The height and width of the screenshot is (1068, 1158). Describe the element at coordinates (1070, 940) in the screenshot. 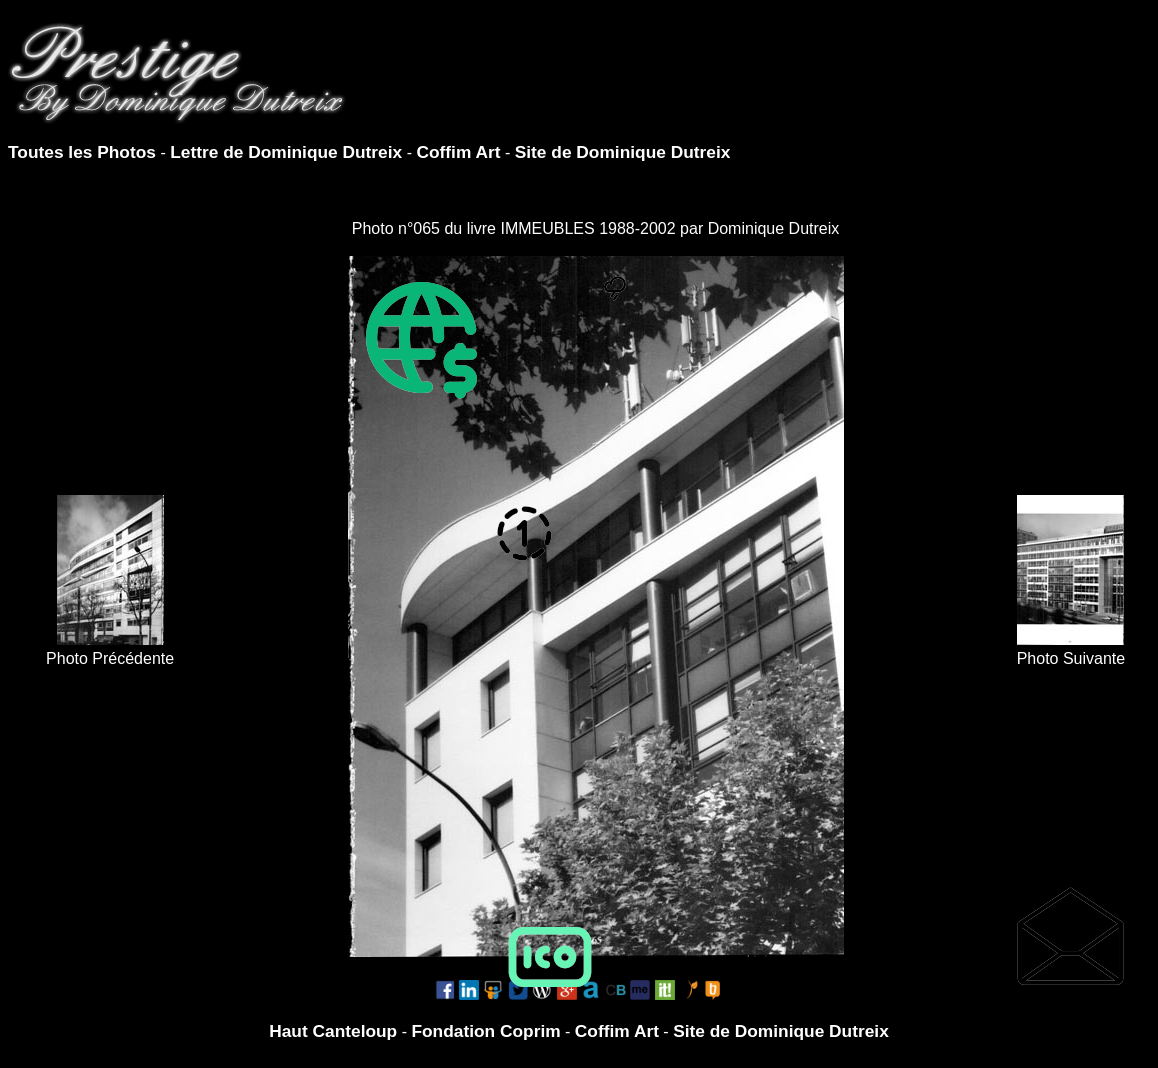

I see `view an opened or read email` at that location.